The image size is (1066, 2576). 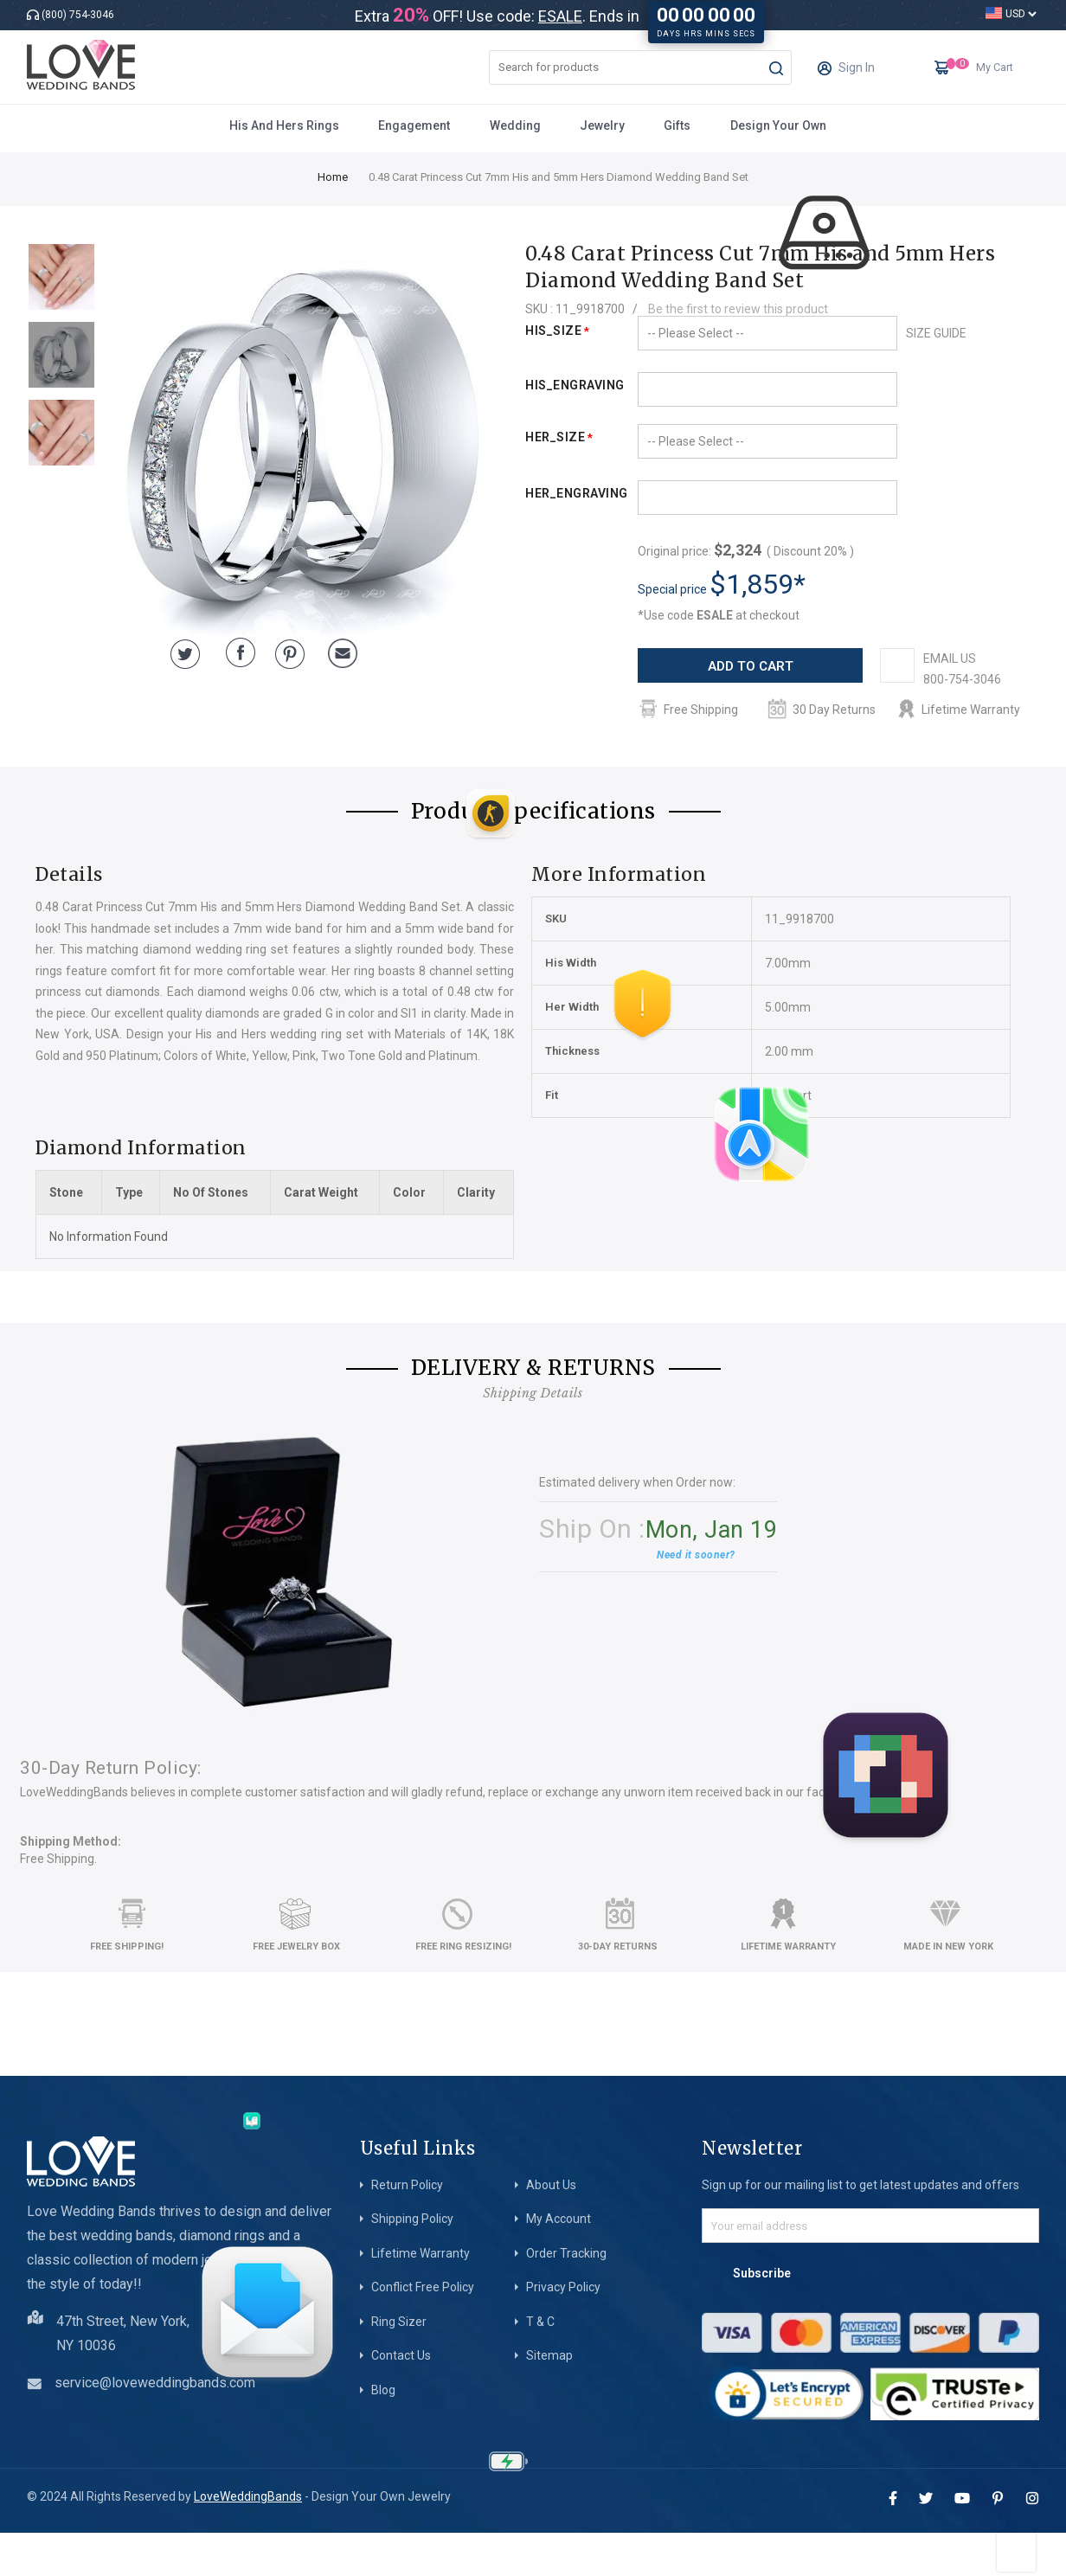 What do you see at coordinates (267, 2312) in the screenshot?
I see `open mailspring email client` at bounding box center [267, 2312].